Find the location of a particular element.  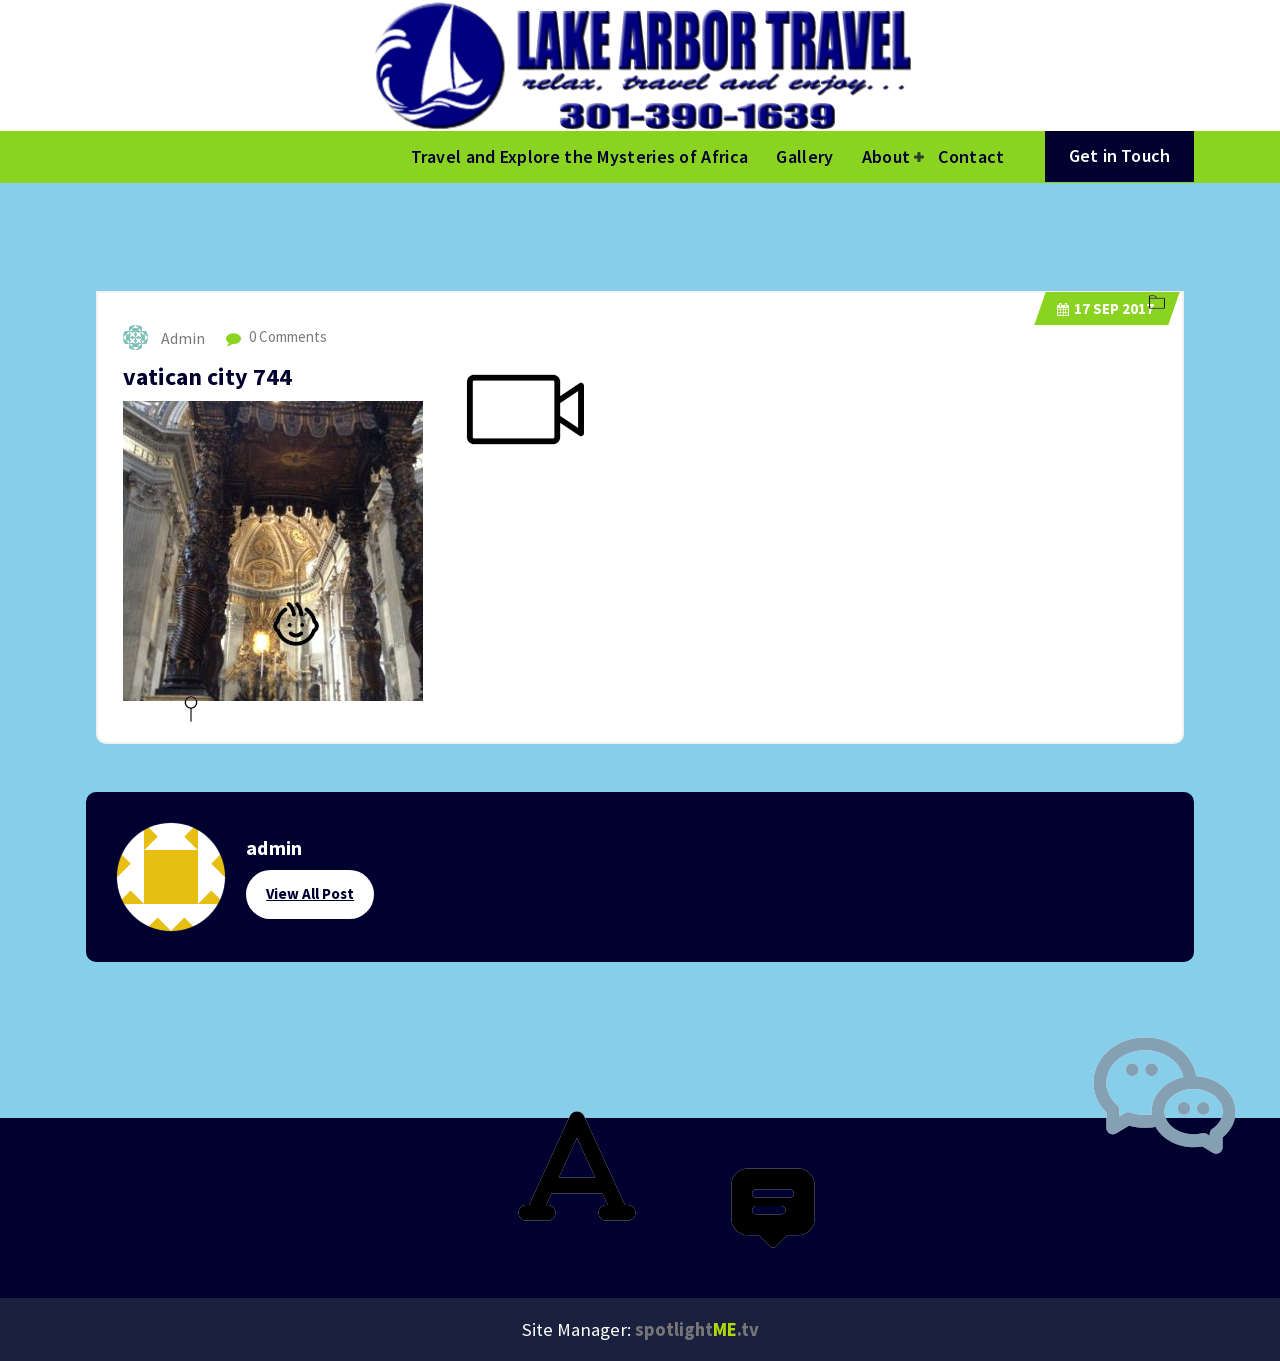

select boy avatar or profile icon is located at coordinates (296, 625).